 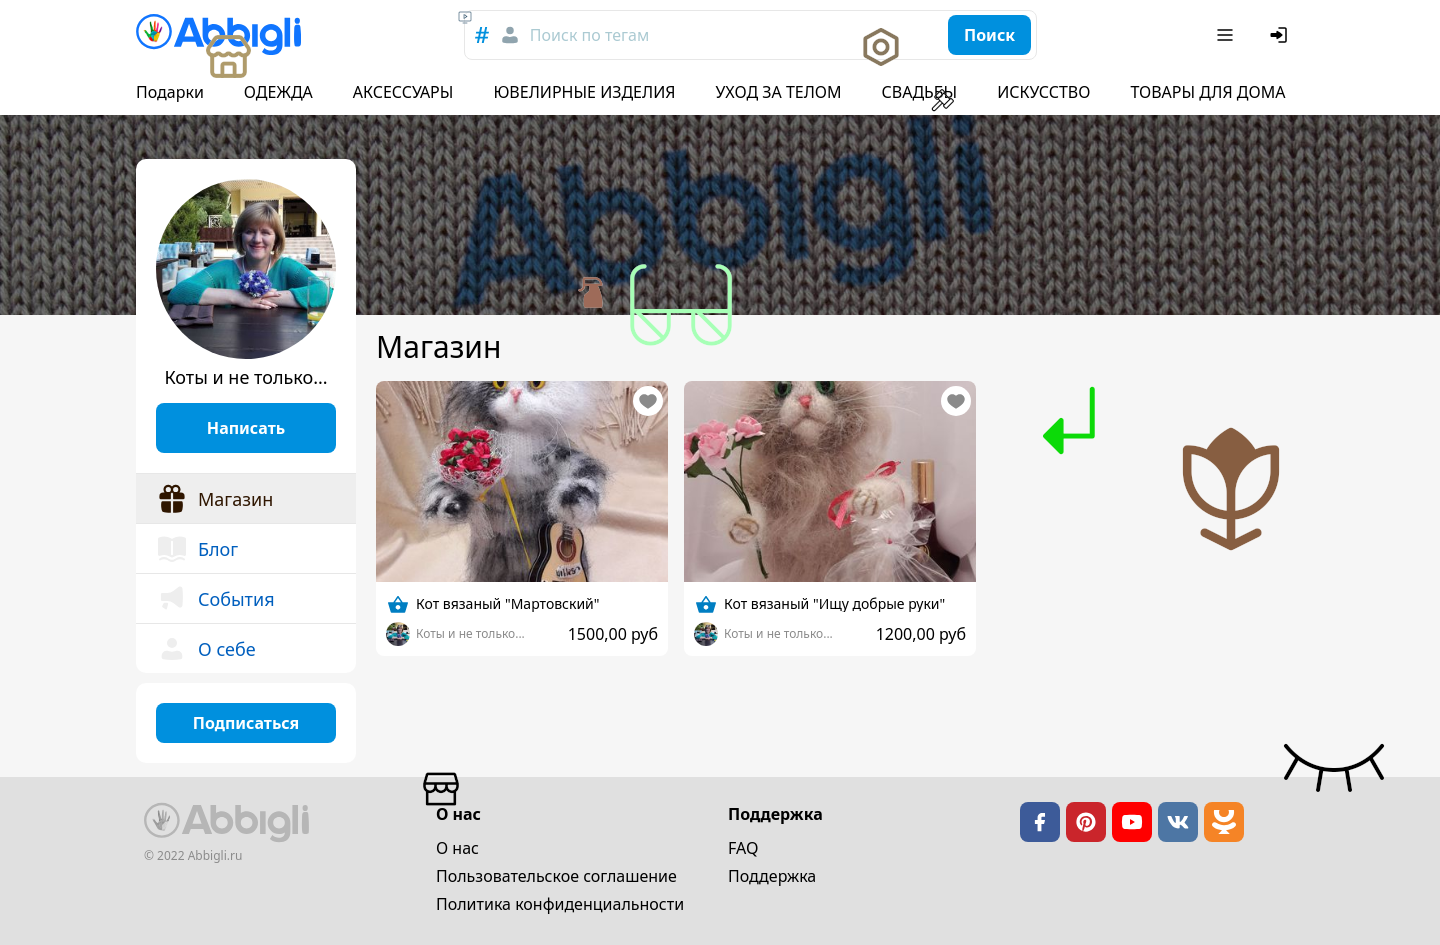 What do you see at coordinates (942, 101) in the screenshot?
I see `access legal or terms of service information` at bounding box center [942, 101].